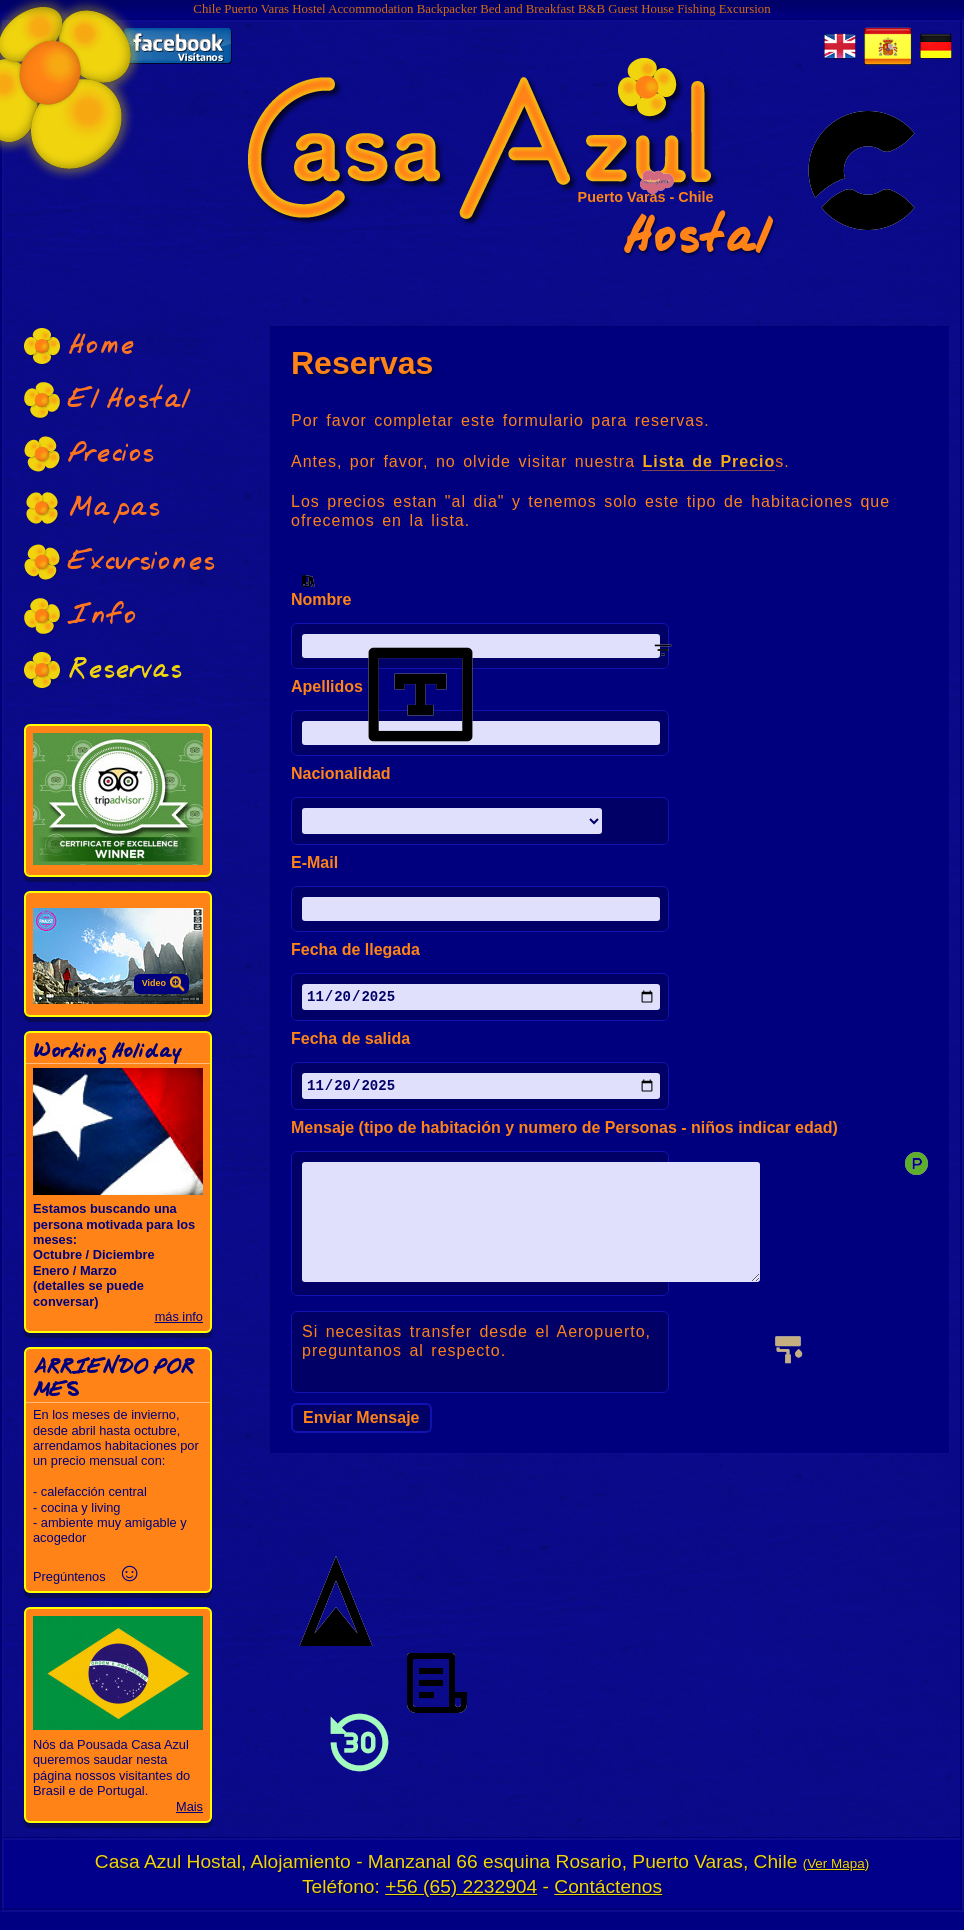  What do you see at coordinates (359, 1742) in the screenshot?
I see `rewind 30 seconds` at bounding box center [359, 1742].